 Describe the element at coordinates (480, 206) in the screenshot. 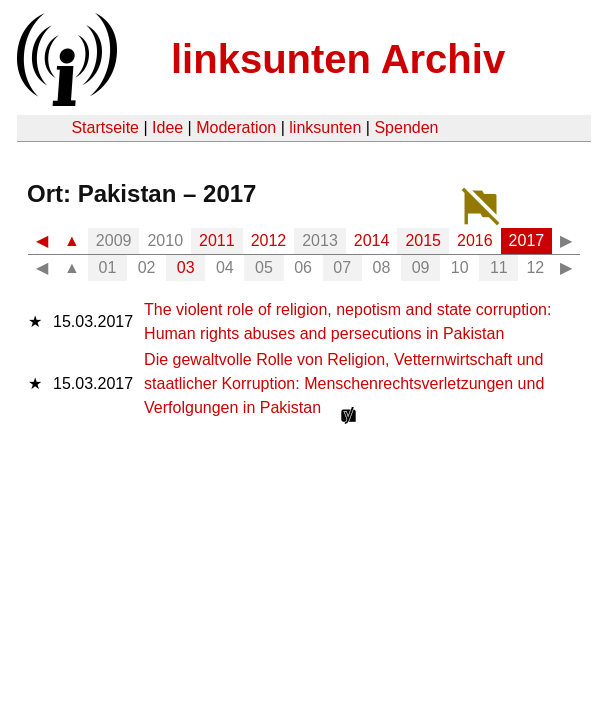

I see `remove flag or marker` at that location.